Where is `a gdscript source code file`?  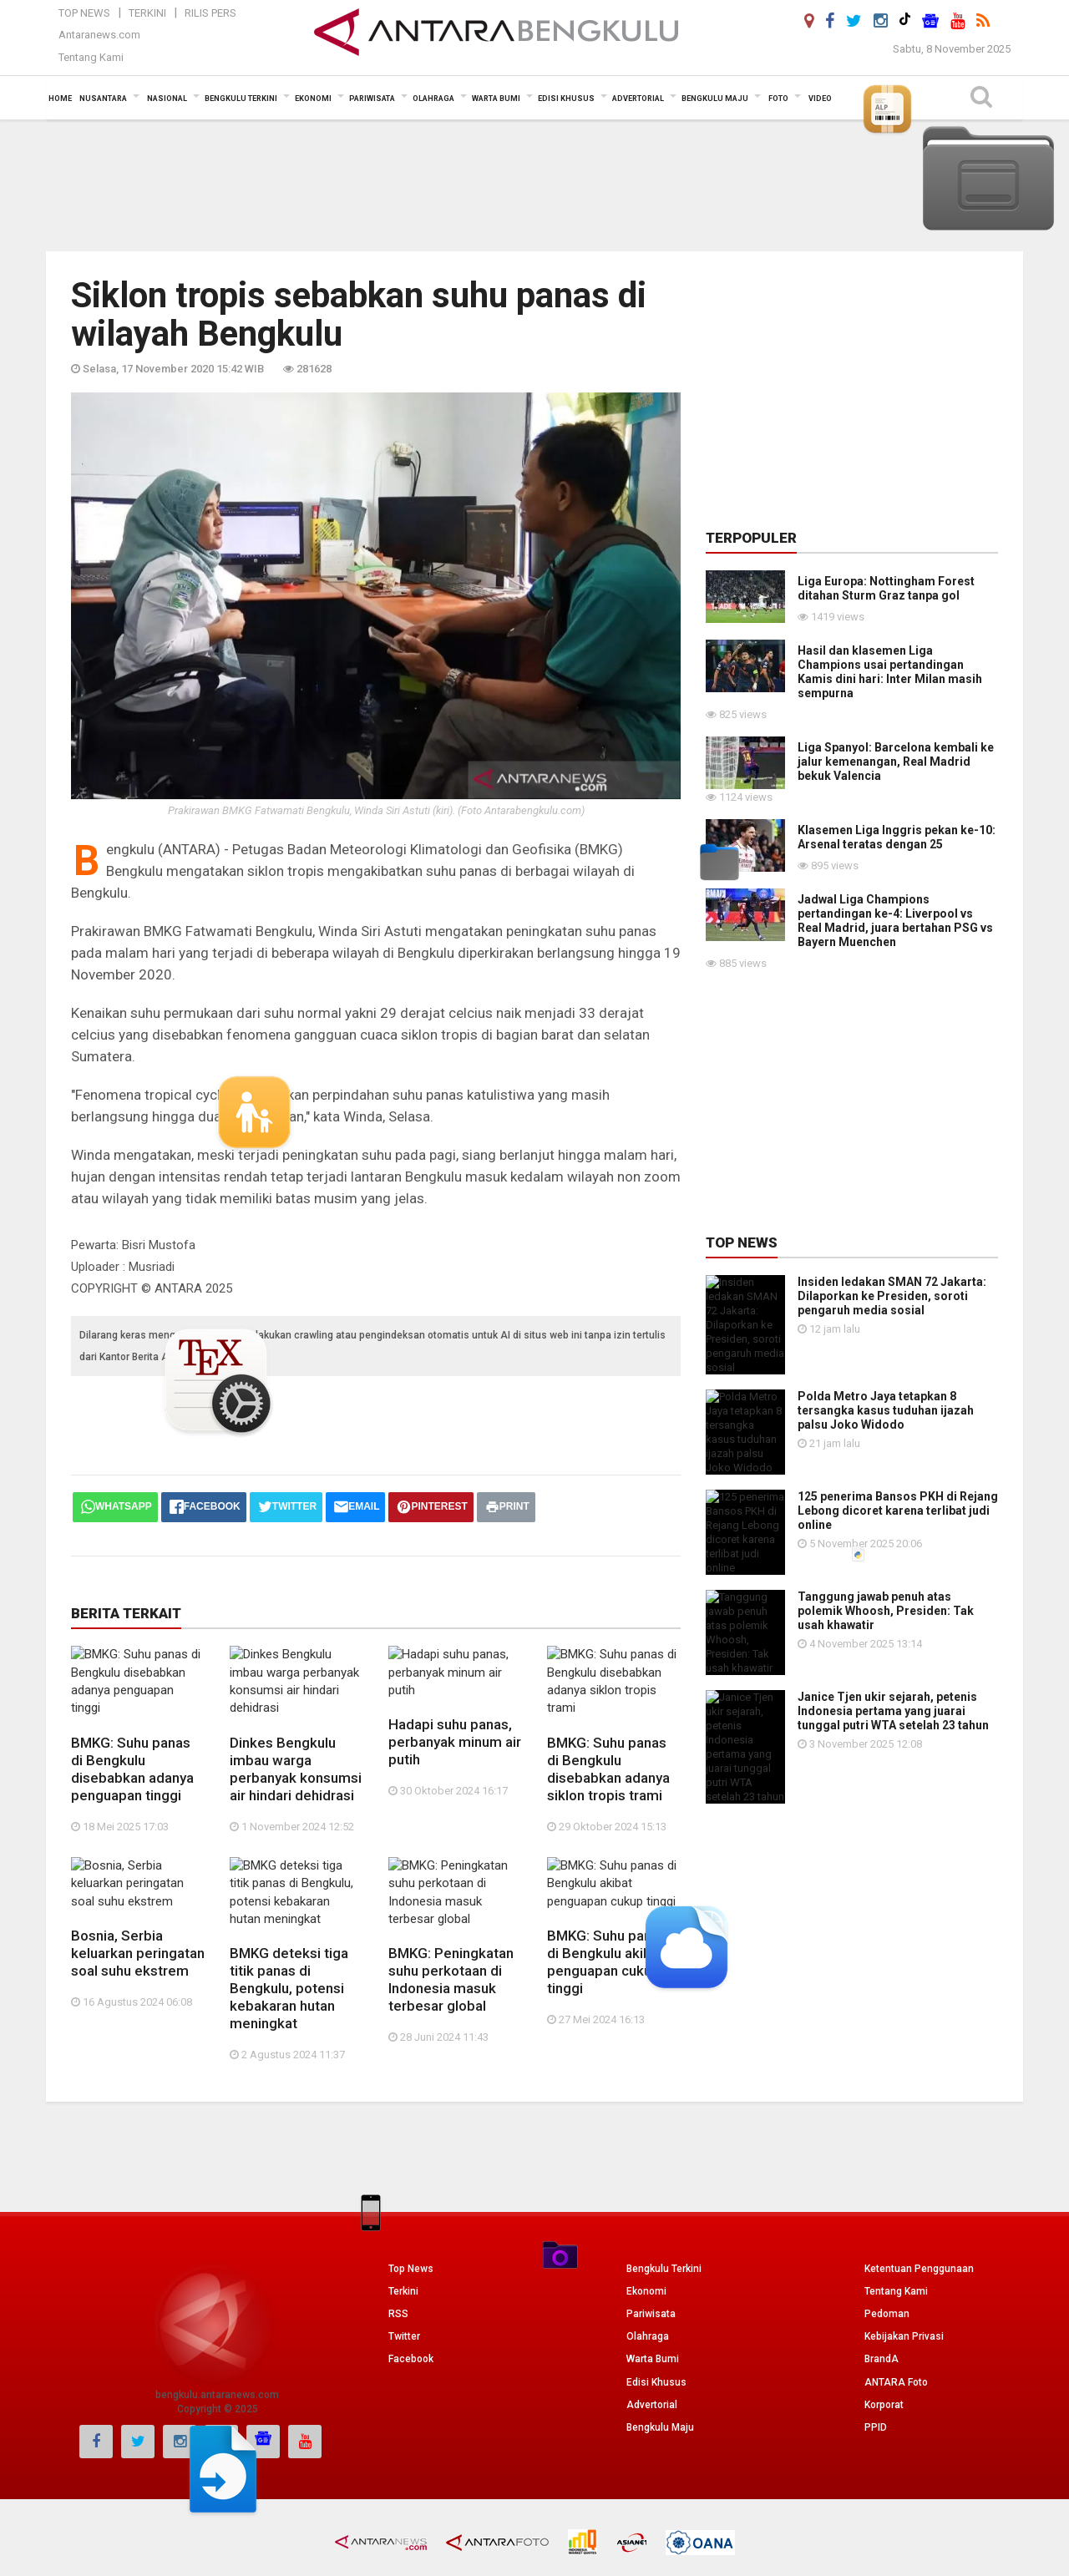 a gdscript source code file is located at coordinates (223, 2471).